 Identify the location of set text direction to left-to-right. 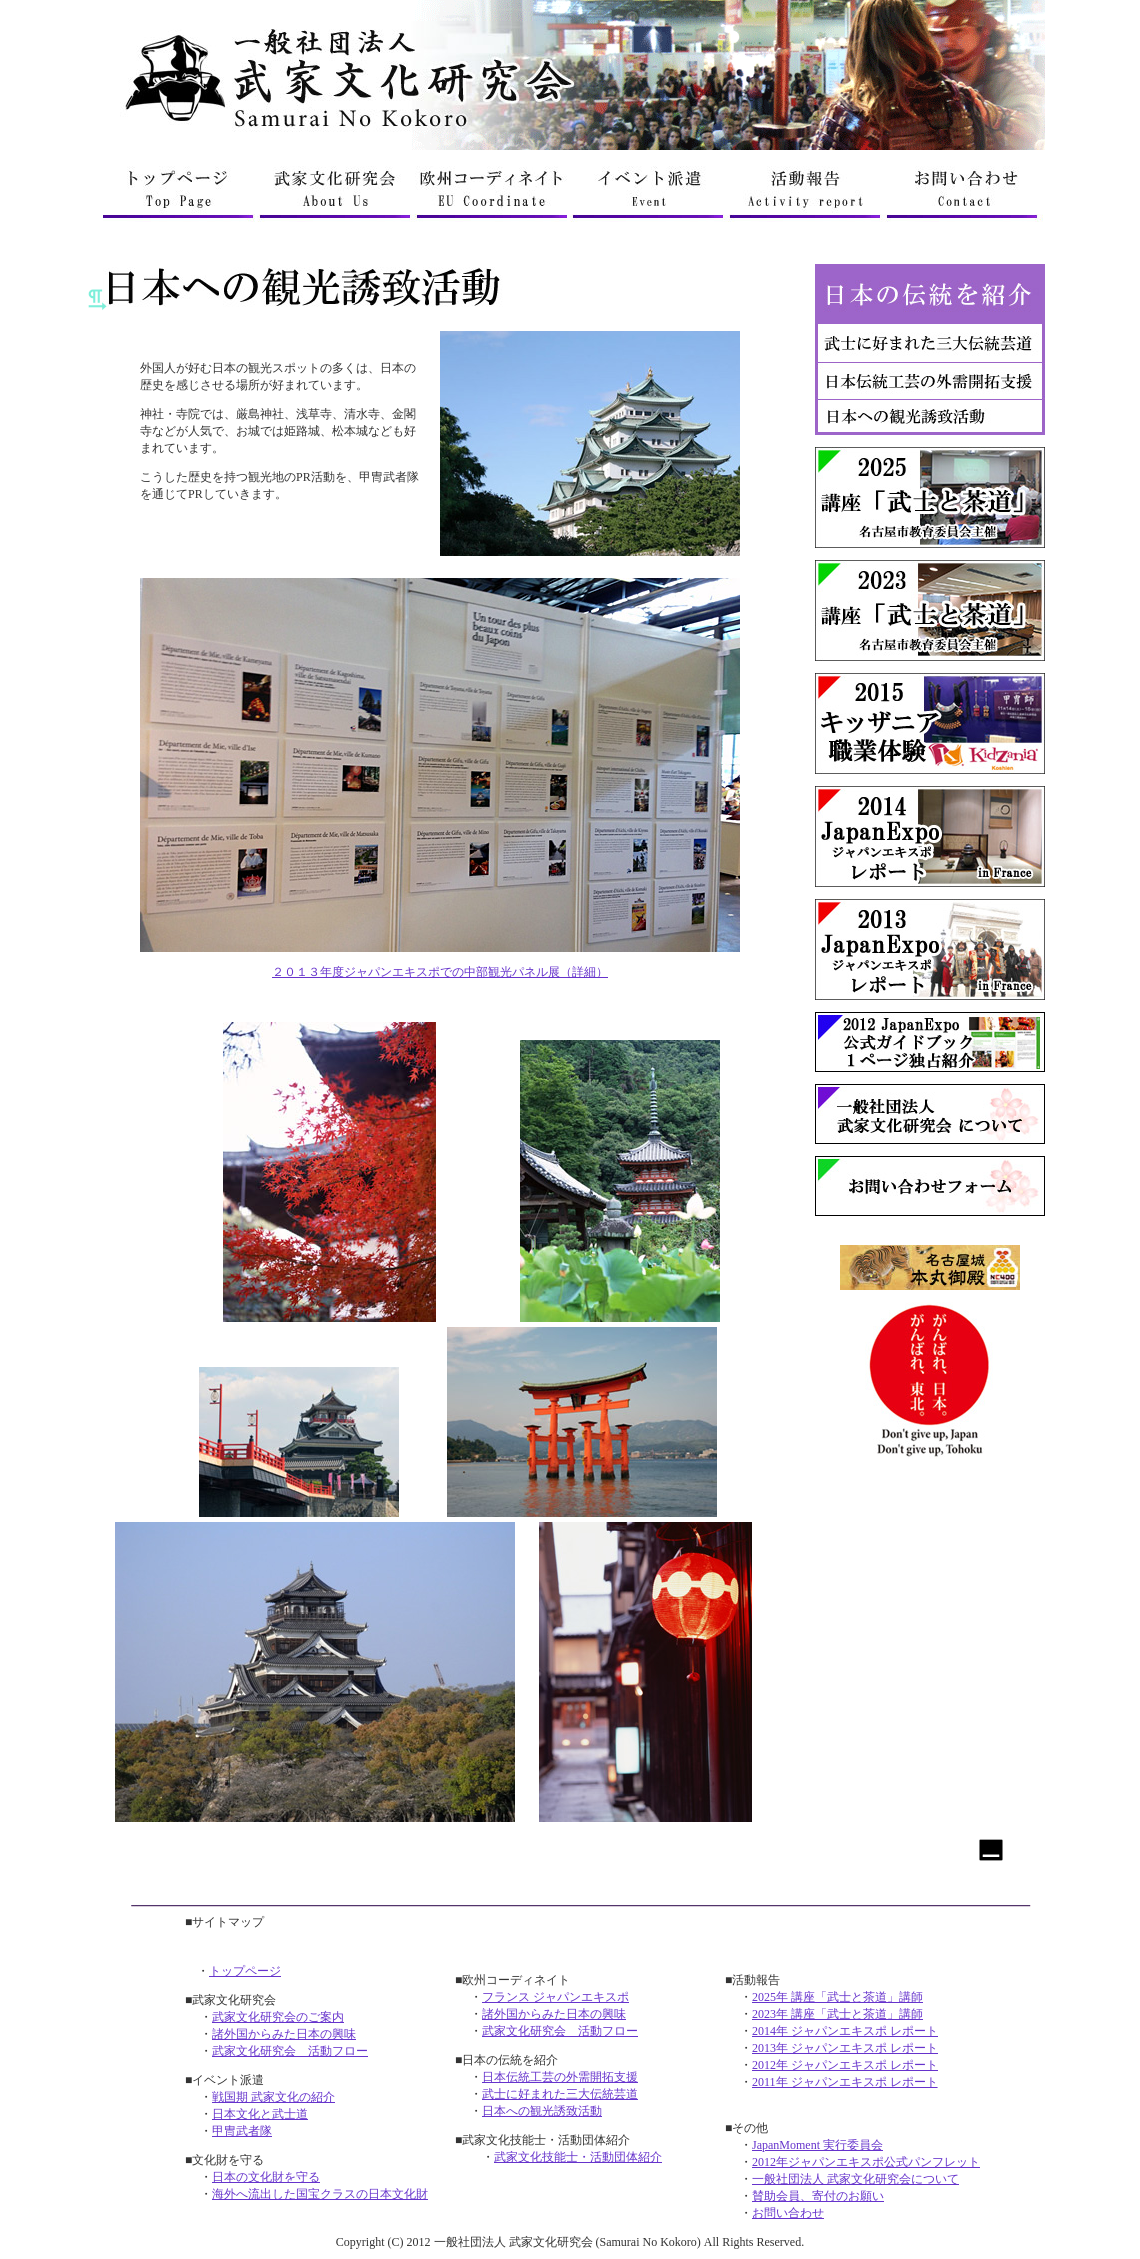
(96, 299).